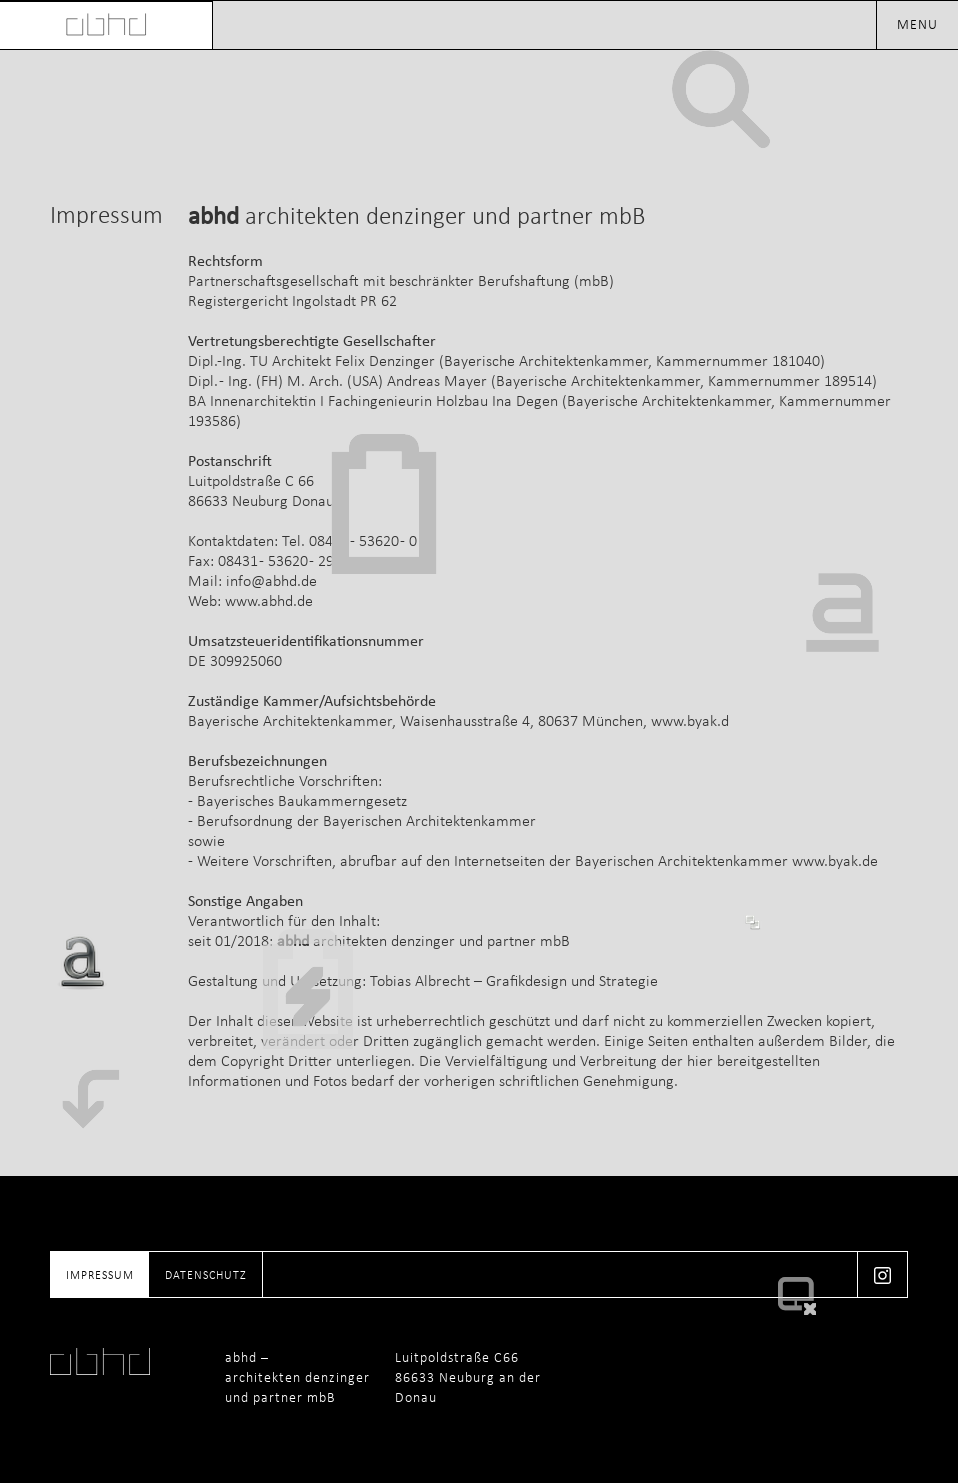  I want to click on copy selected content to clipboard, so click(752, 921).